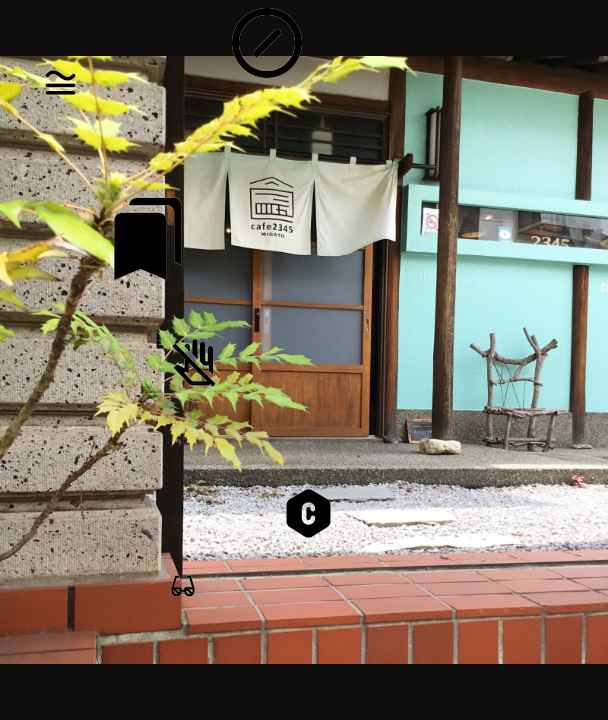 The width and height of the screenshot is (608, 720). I want to click on indicates a forbidden or prohibited action, so click(267, 43).